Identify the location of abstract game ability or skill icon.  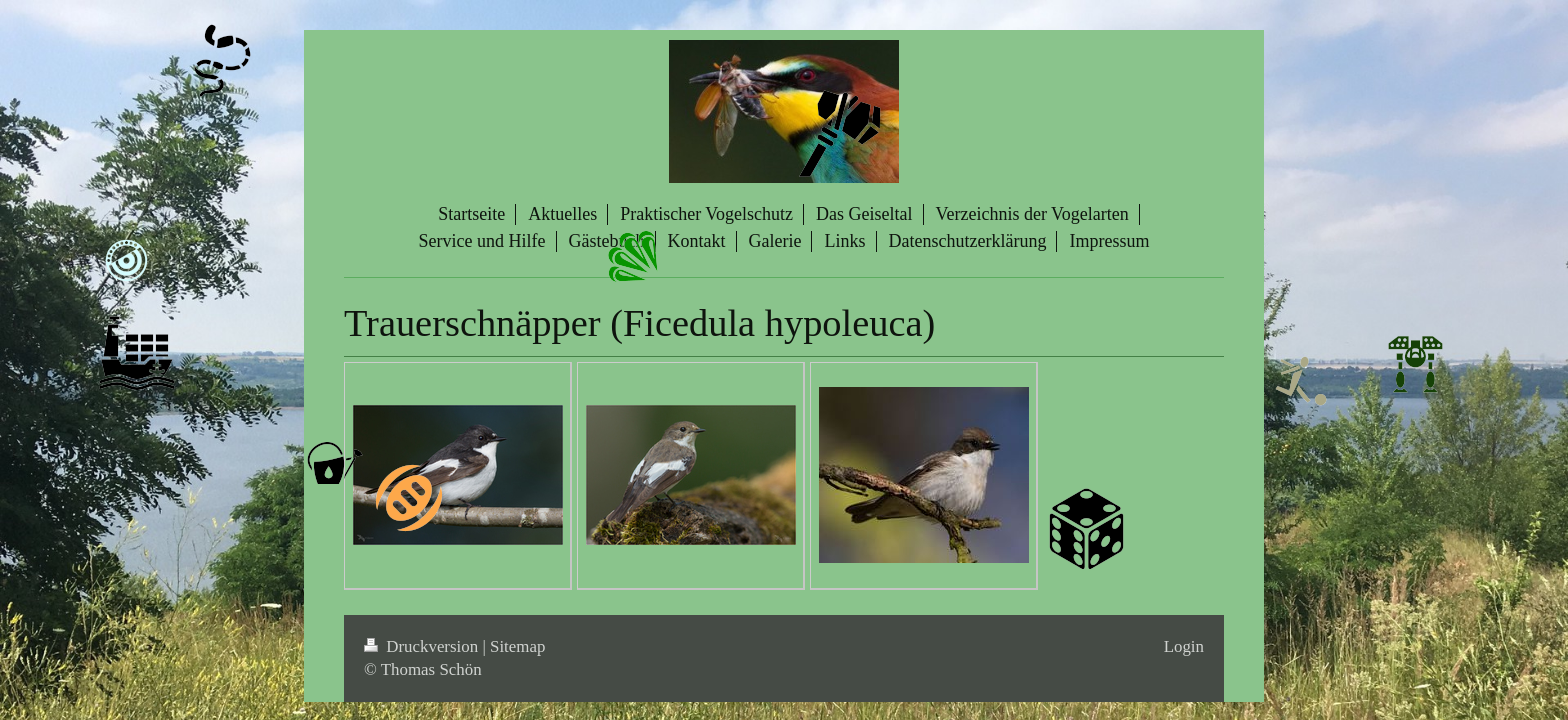
(126, 260).